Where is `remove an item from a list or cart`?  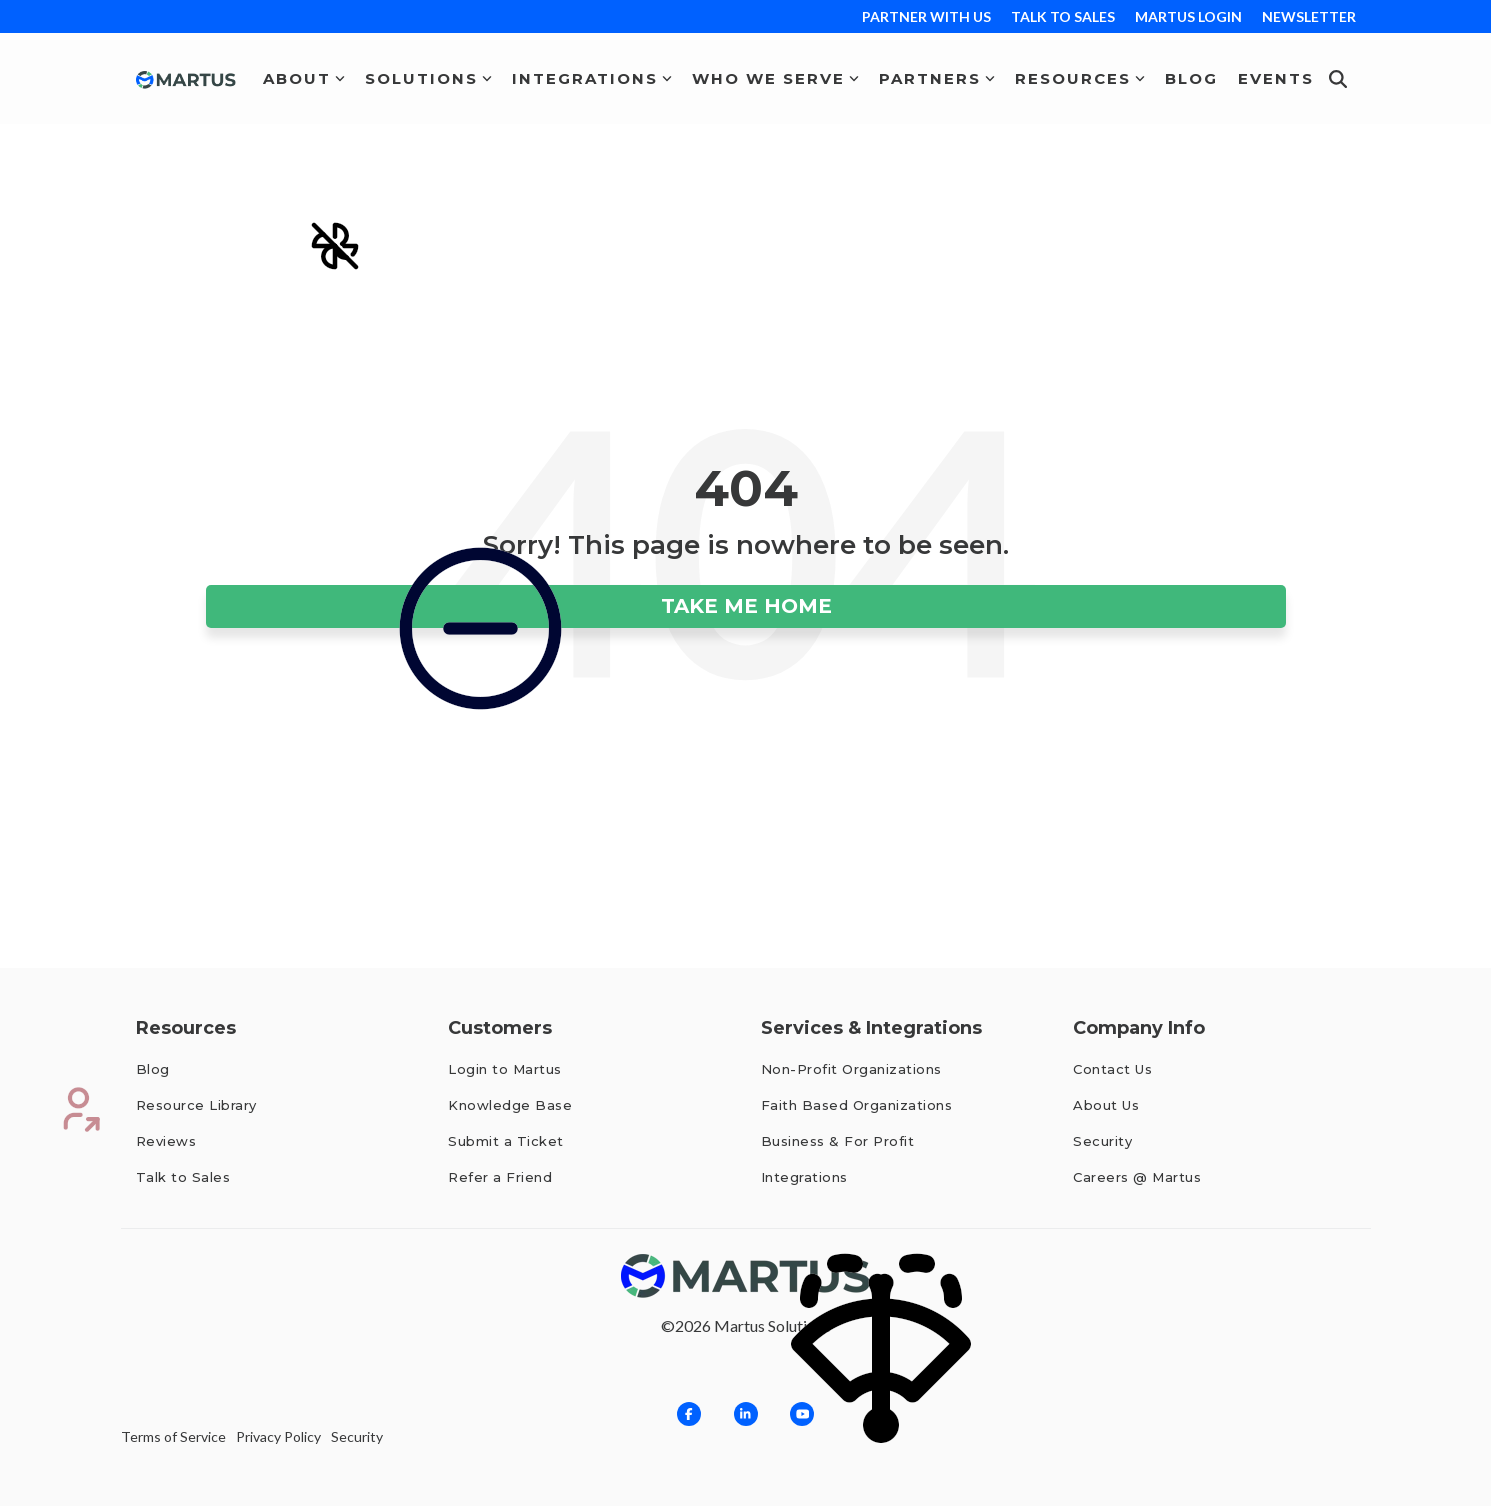
remove an item from a list or cart is located at coordinates (480, 628).